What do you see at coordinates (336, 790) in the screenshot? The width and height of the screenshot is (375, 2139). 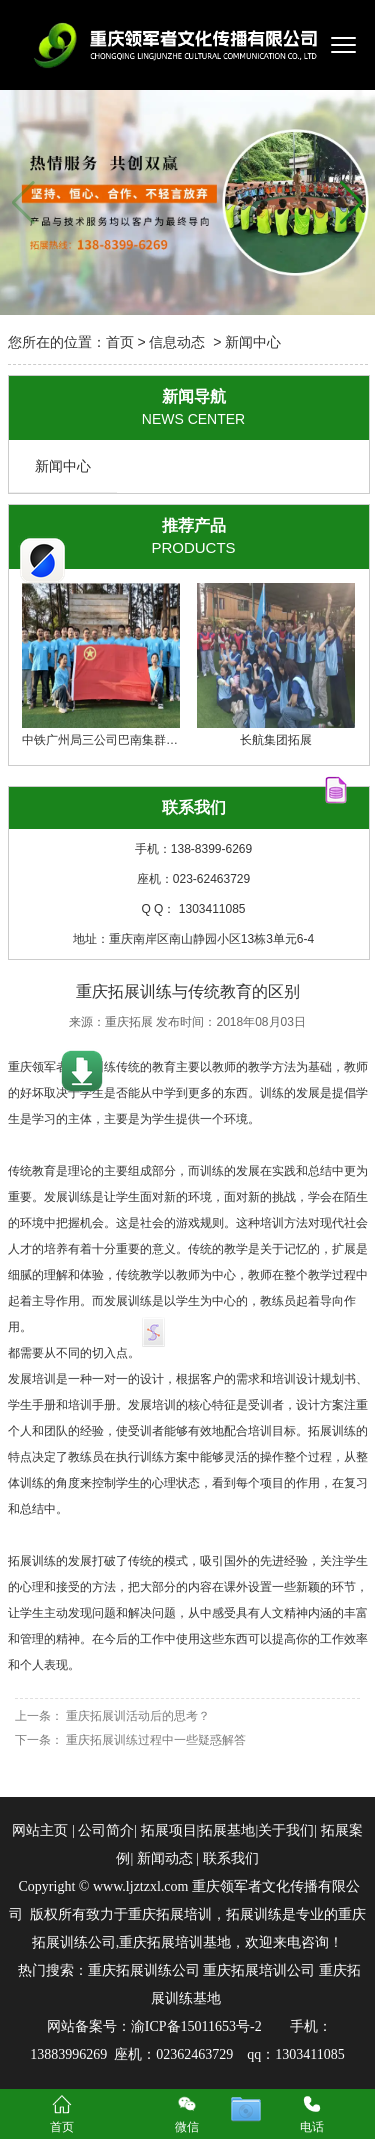 I see `libreoffice base database file` at bounding box center [336, 790].